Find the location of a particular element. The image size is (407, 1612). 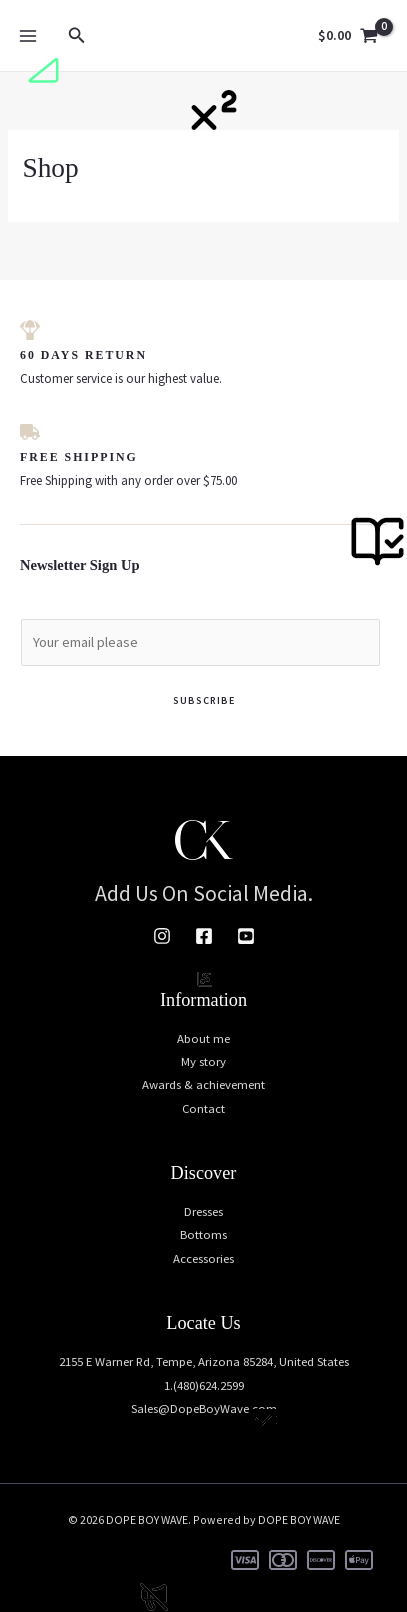

view network analytics or graph data is located at coordinates (204, 979).